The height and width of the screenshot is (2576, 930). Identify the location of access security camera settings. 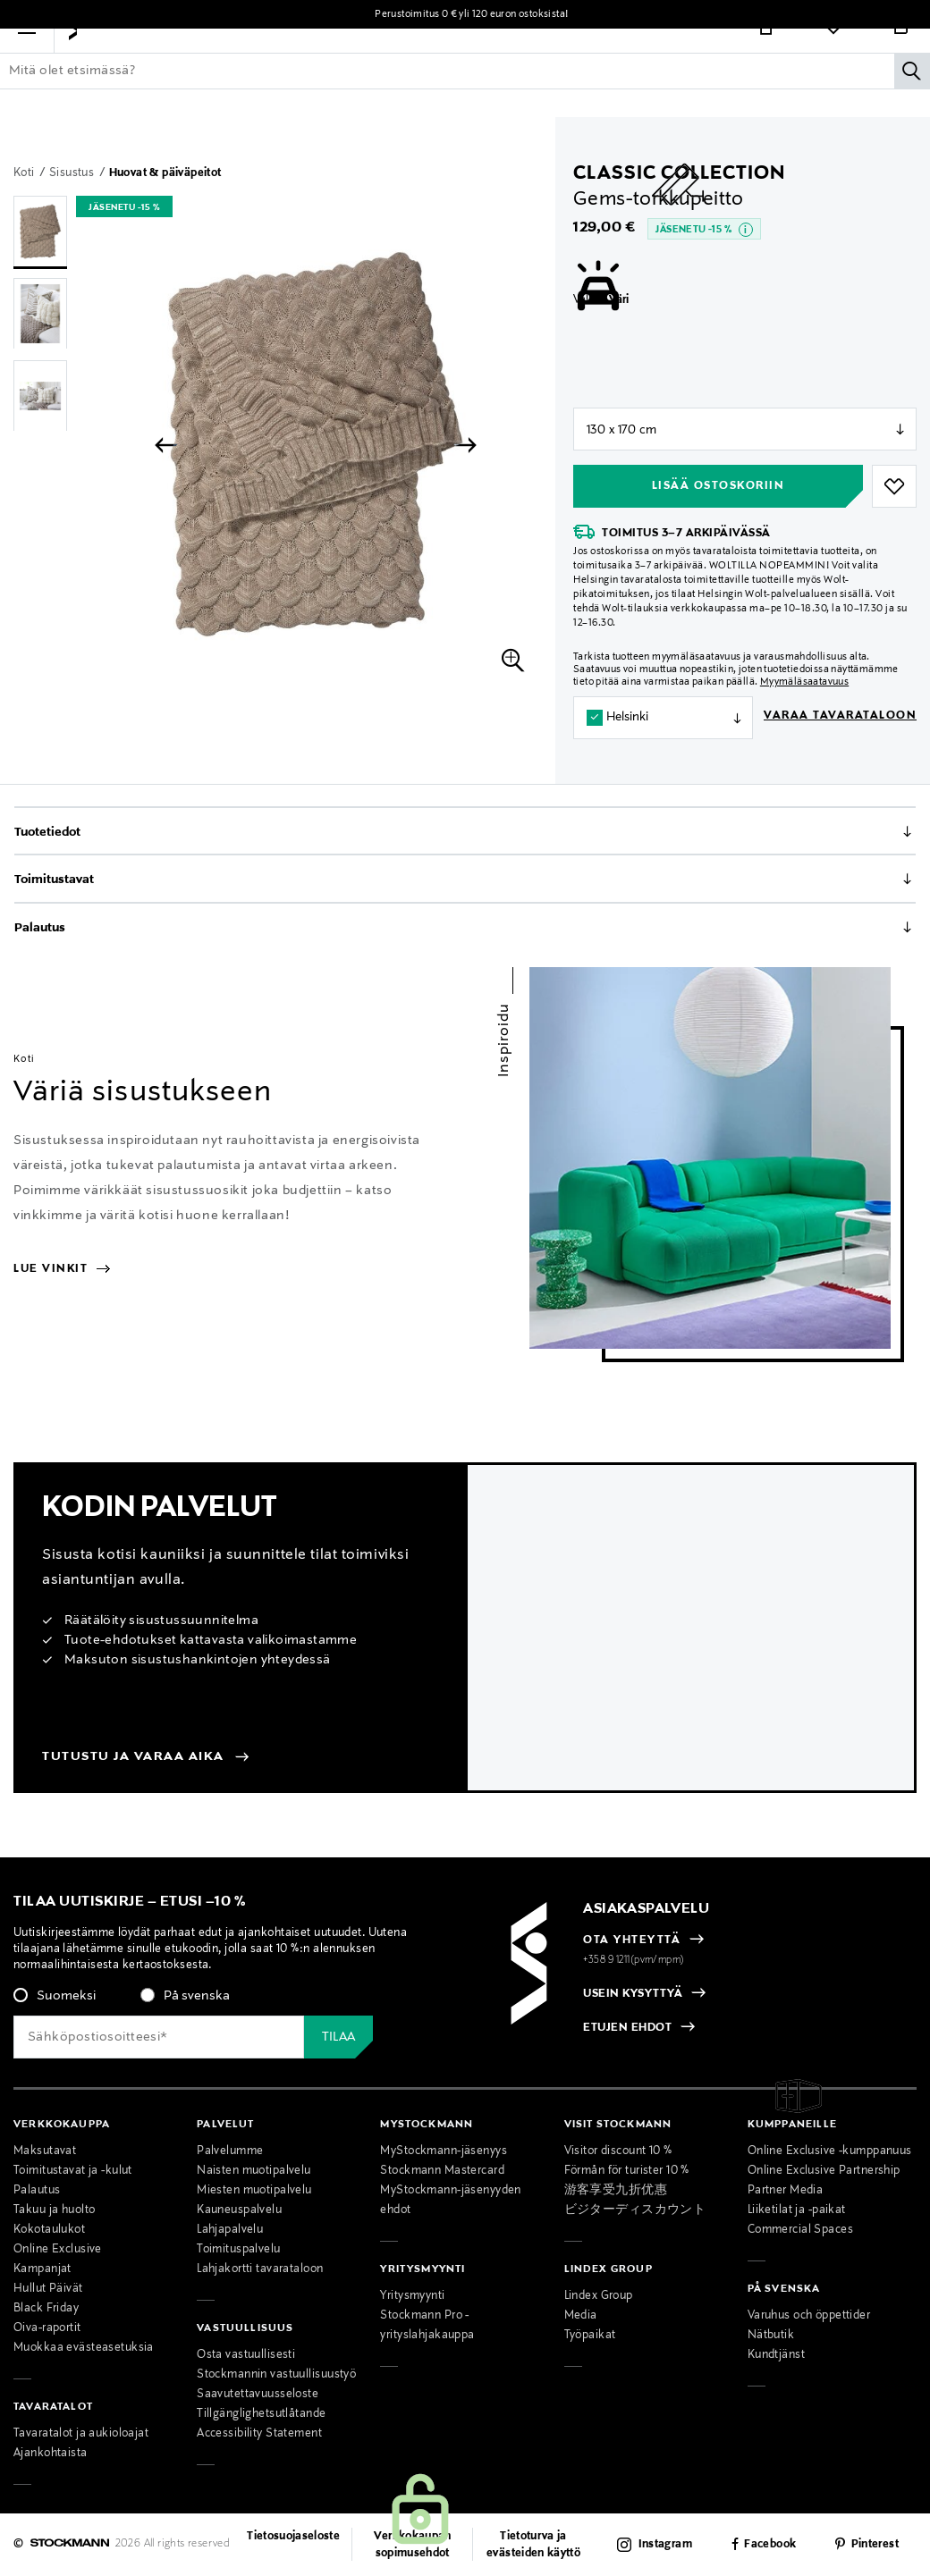
(678, 188).